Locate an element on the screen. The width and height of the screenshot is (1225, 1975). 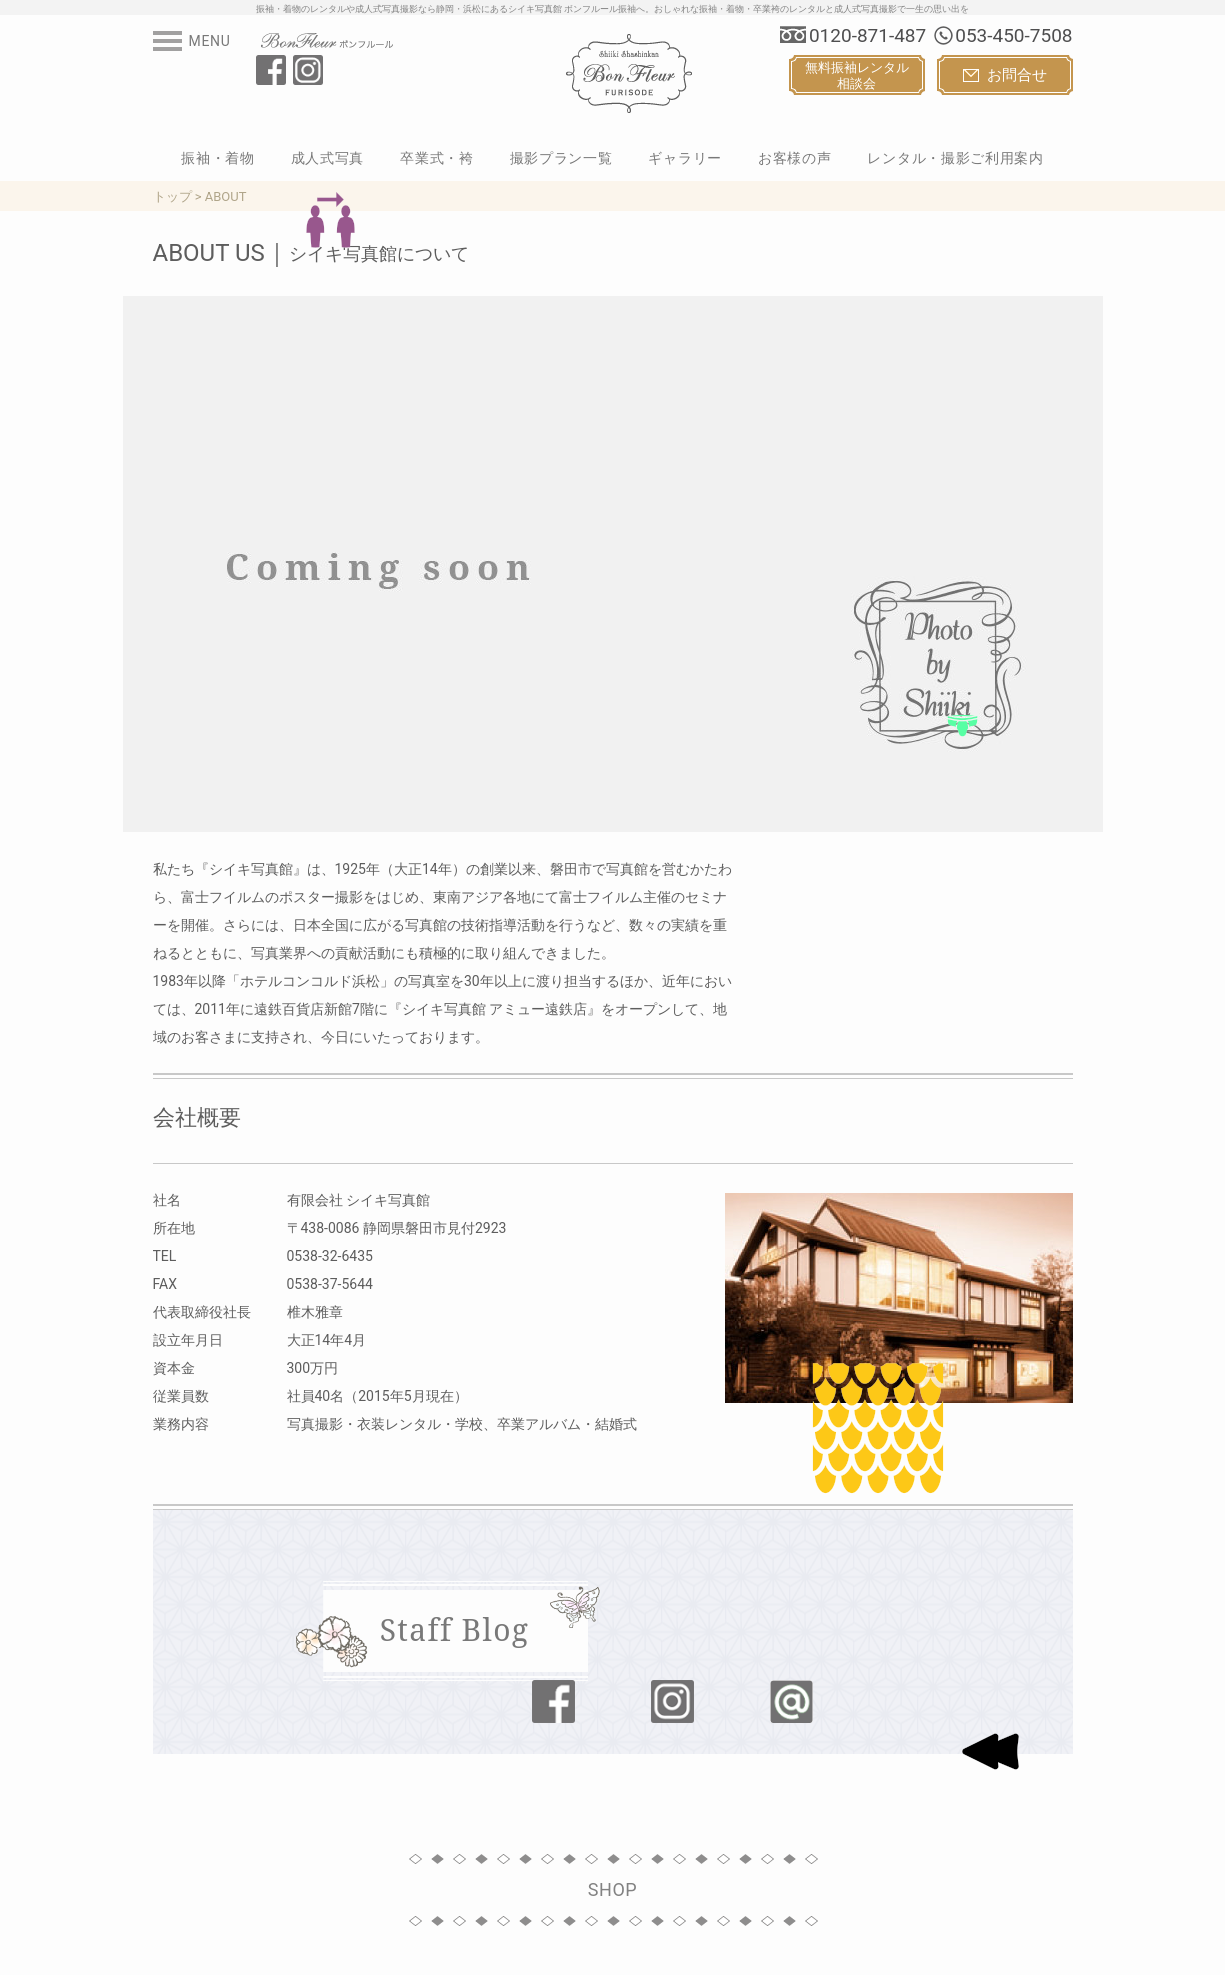
browse underwear or intimate apparel category is located at coordinates (962, 723).